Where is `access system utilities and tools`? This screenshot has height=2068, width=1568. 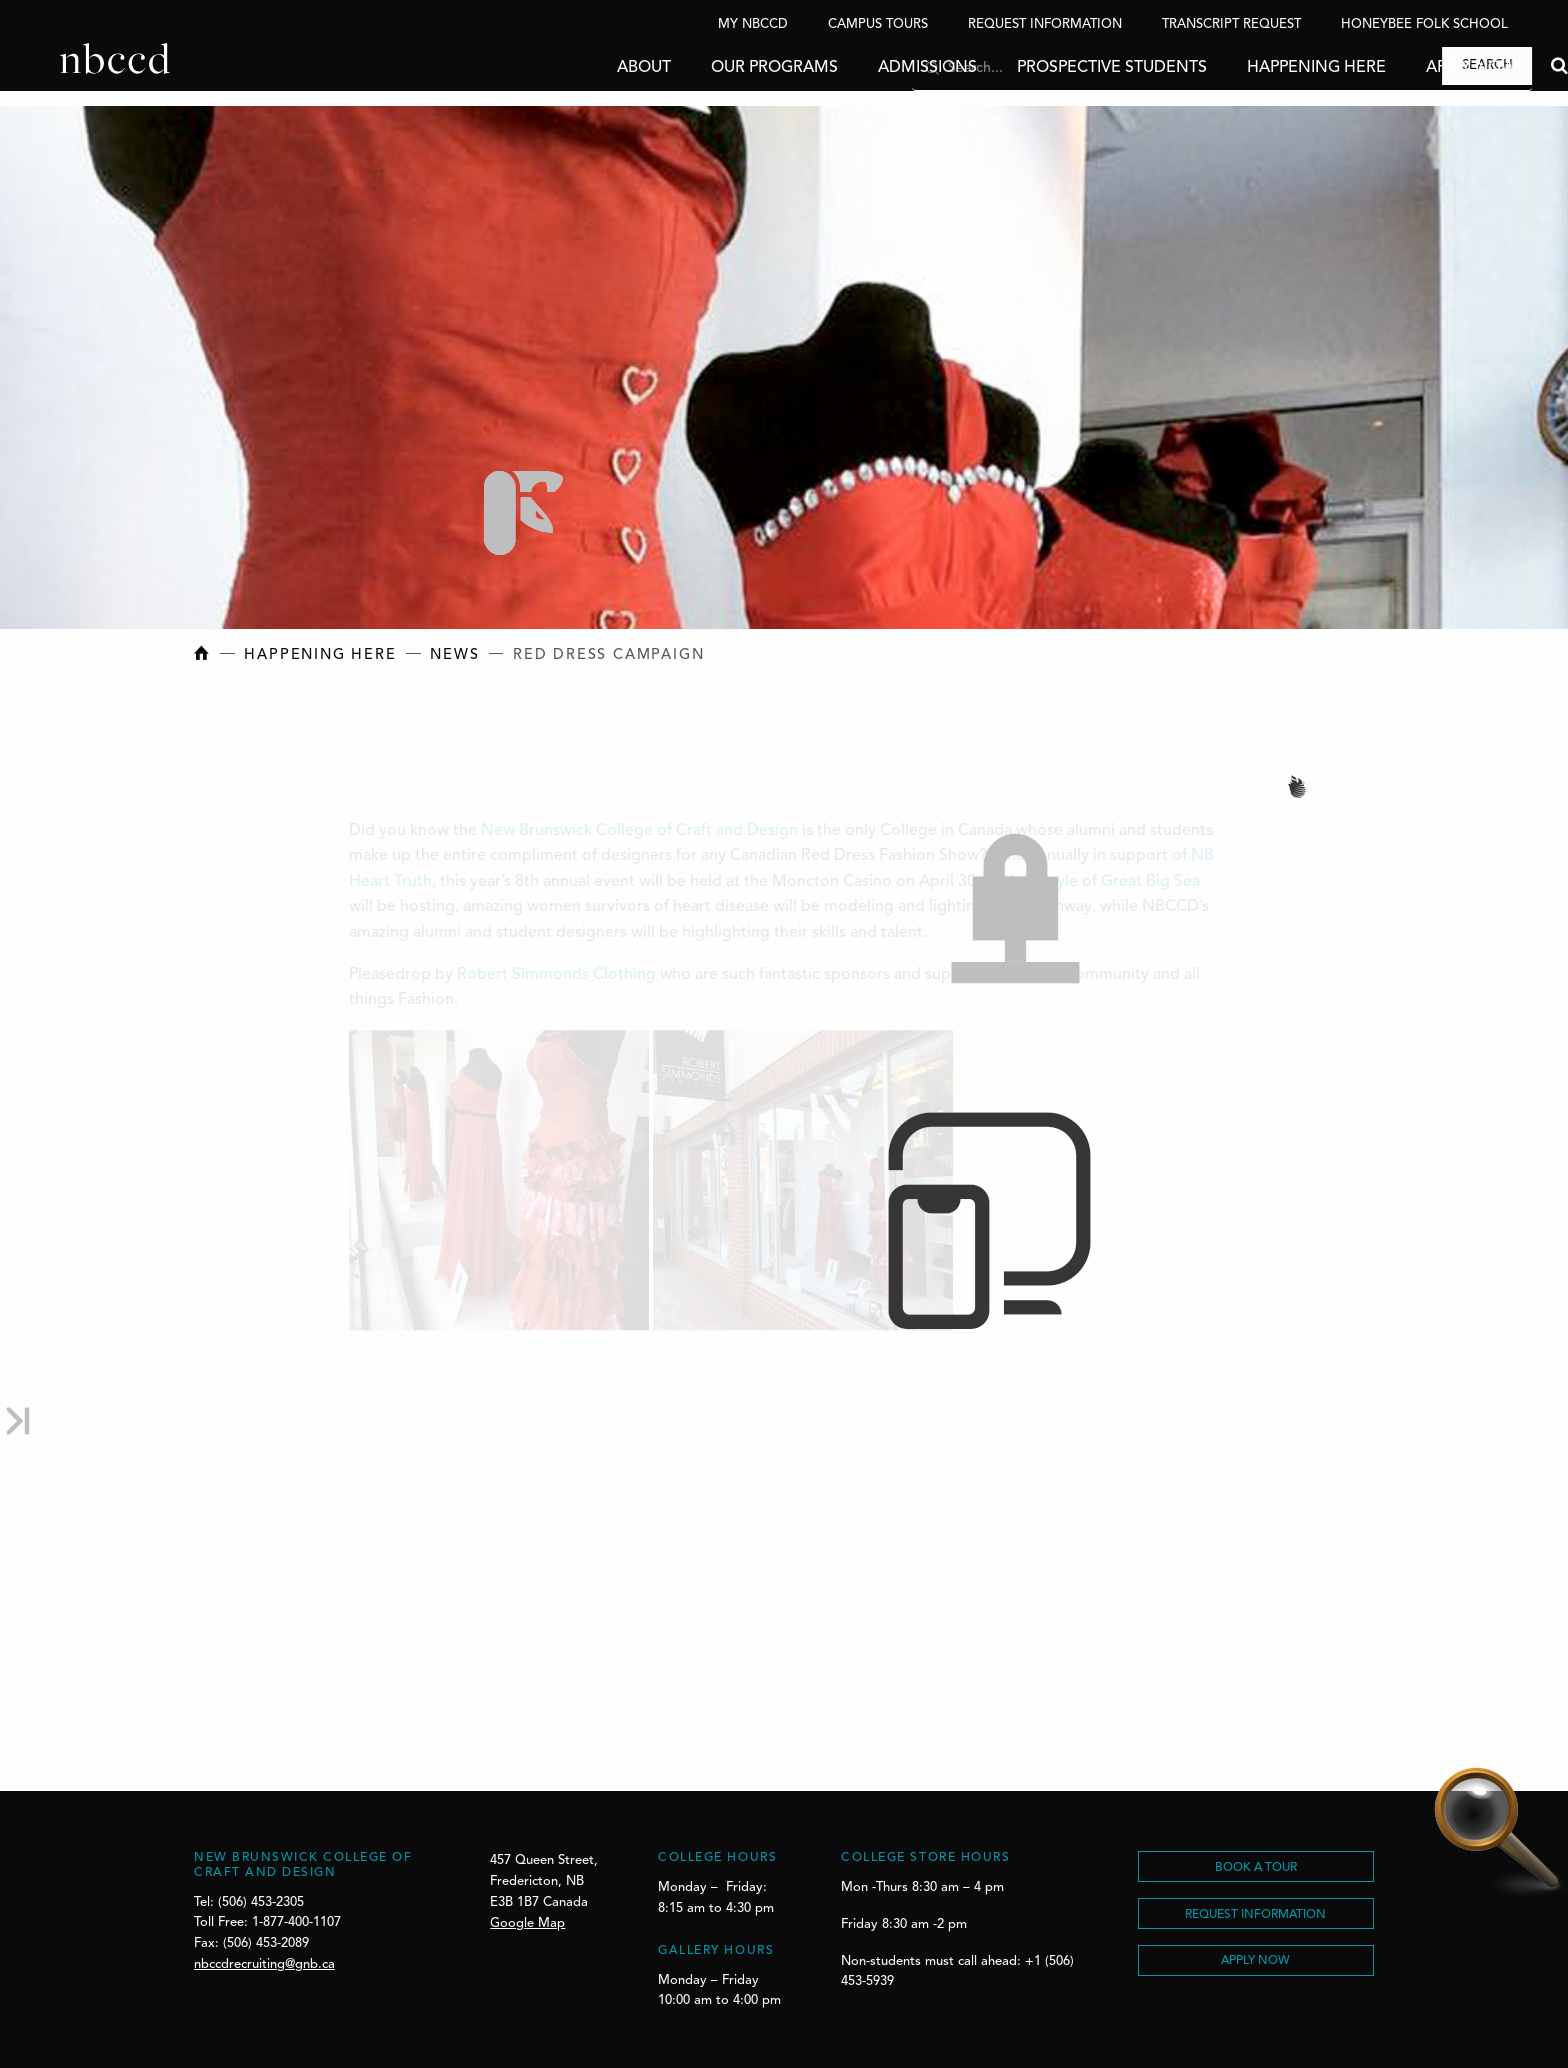 access system utilities and tools is located at coordinates (526, 513).